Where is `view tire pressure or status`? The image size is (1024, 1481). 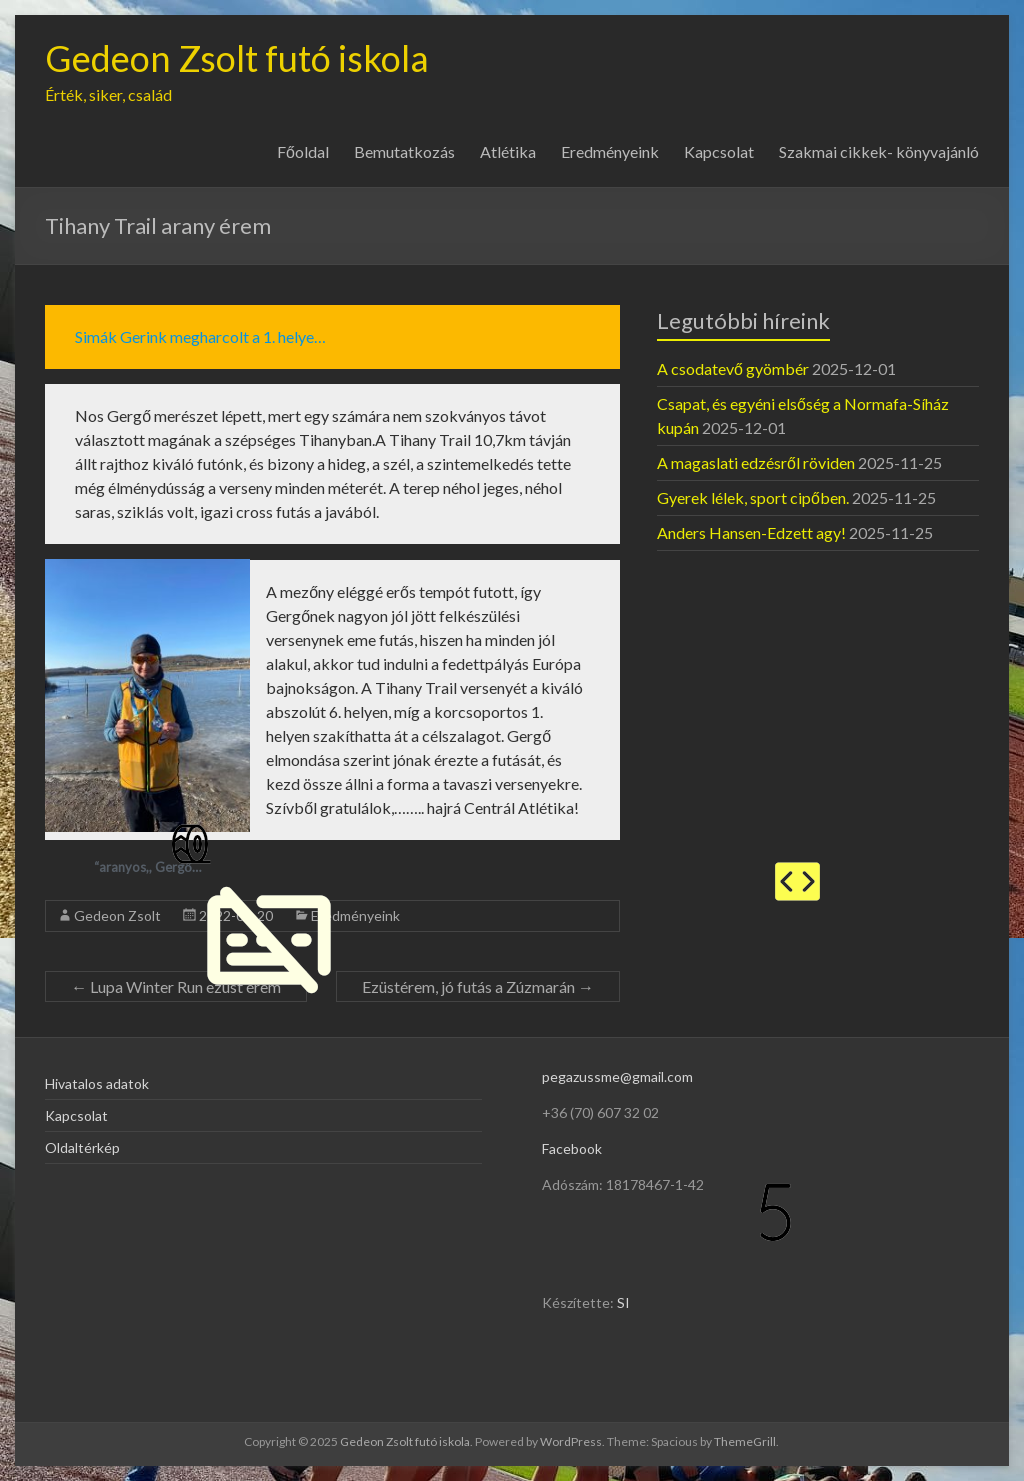 view tire pressure or status is located at coordinates (190, 844).